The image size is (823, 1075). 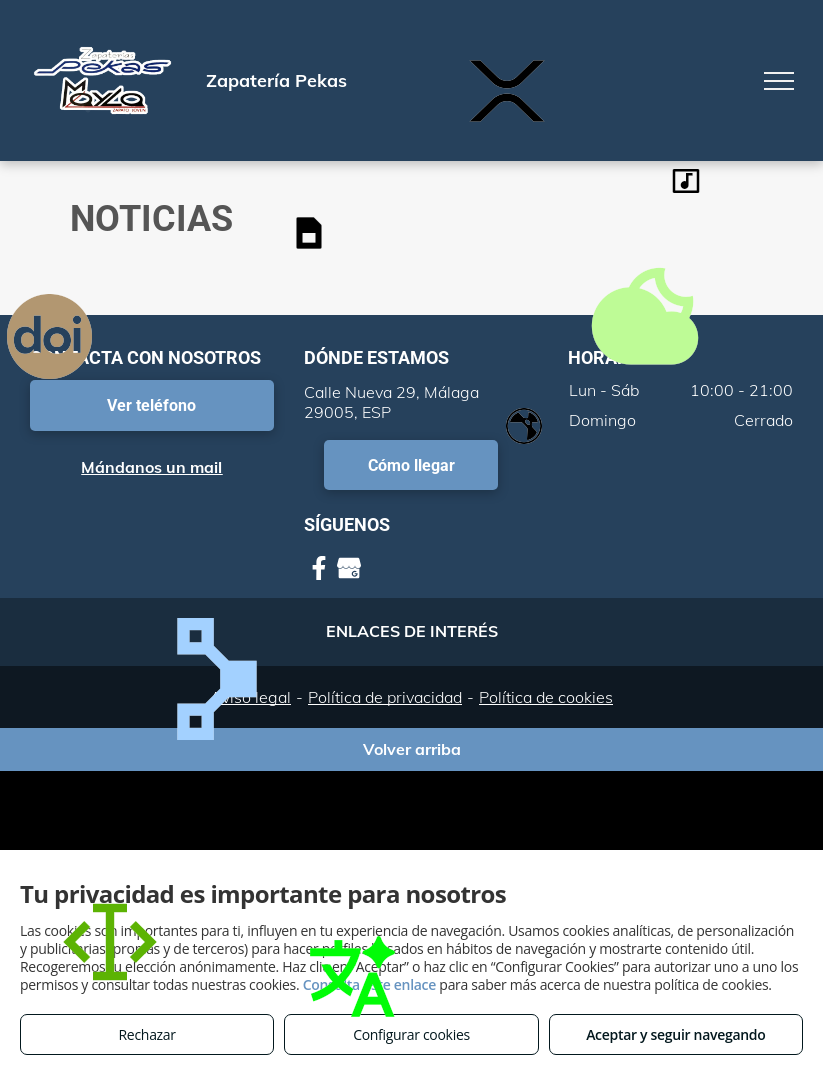 What do you see at coordinates (110, 942) in the screenshot?
I see `move or reposition the text cursor` at bounding box center [110, 942].